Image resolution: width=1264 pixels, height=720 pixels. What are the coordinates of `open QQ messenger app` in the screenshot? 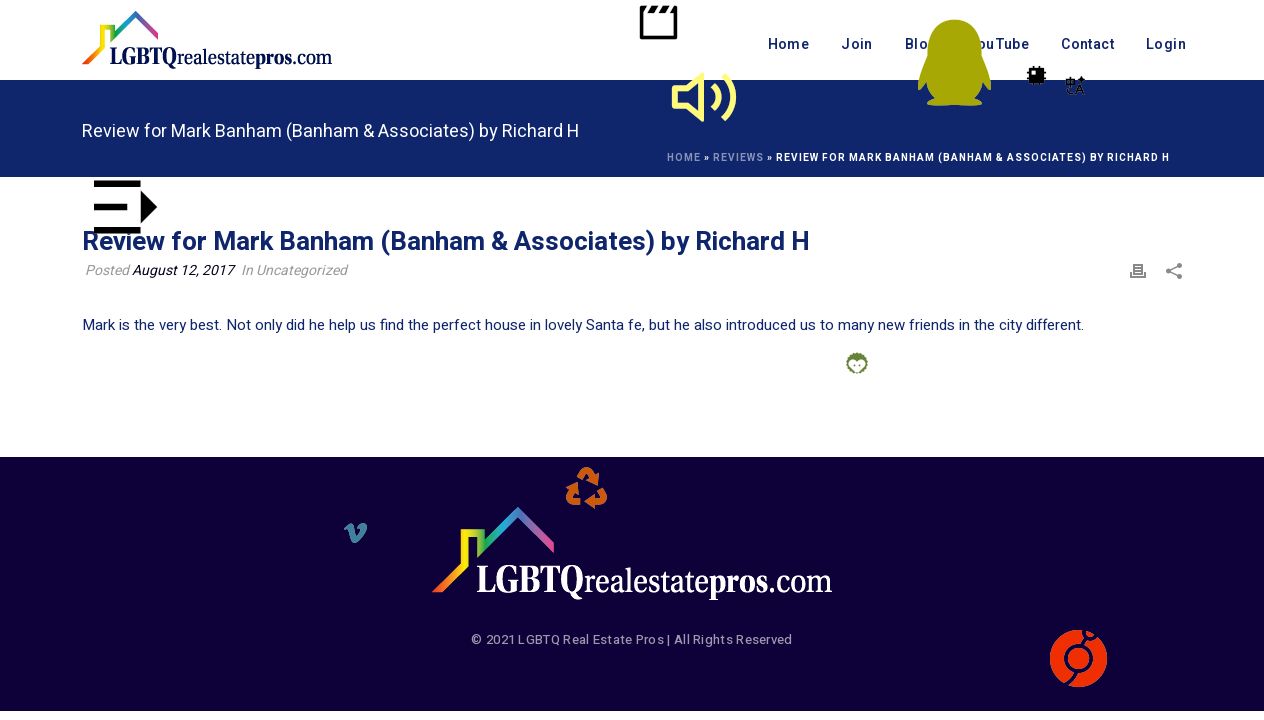 It's located at (954, 62).